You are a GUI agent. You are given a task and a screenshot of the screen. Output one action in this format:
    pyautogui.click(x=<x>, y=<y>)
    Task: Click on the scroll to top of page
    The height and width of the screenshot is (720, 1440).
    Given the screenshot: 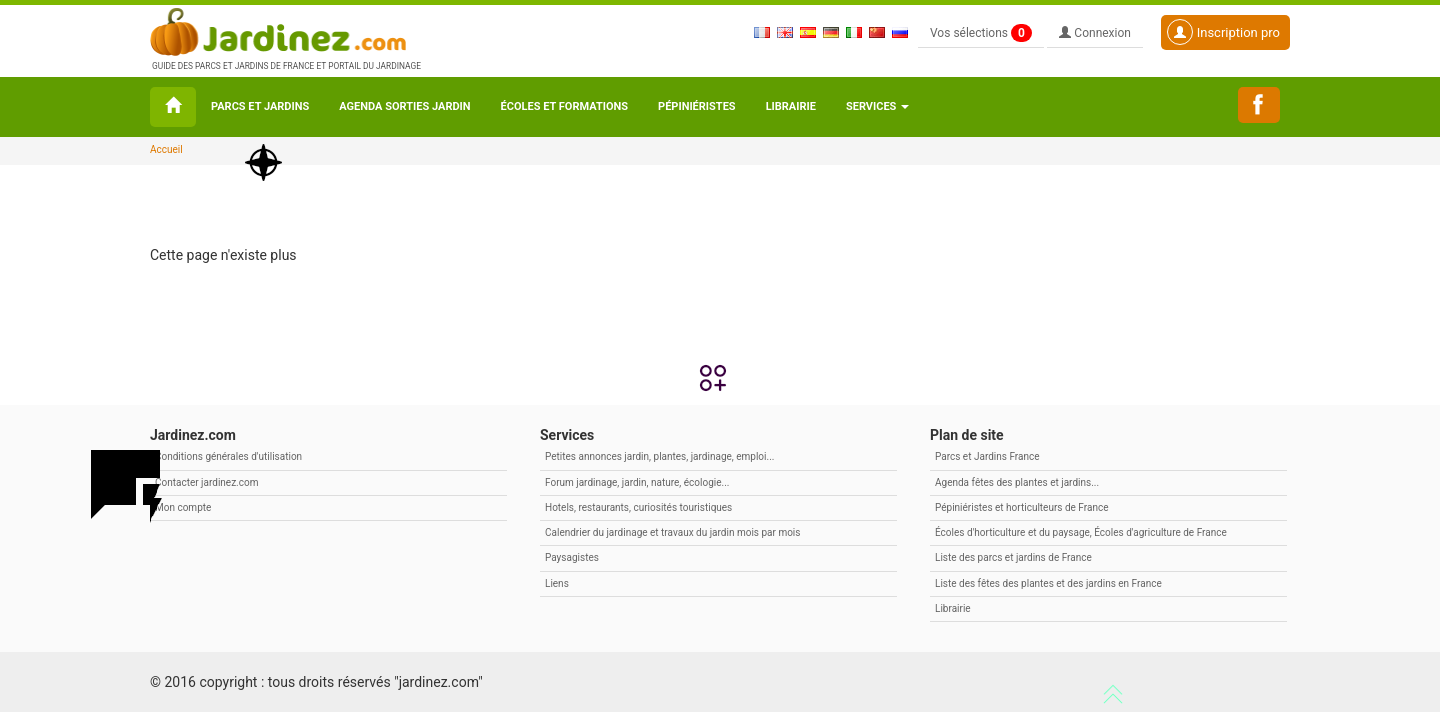 What is the action you would take?
    pyautogui.click(x=1113, y=695)
    